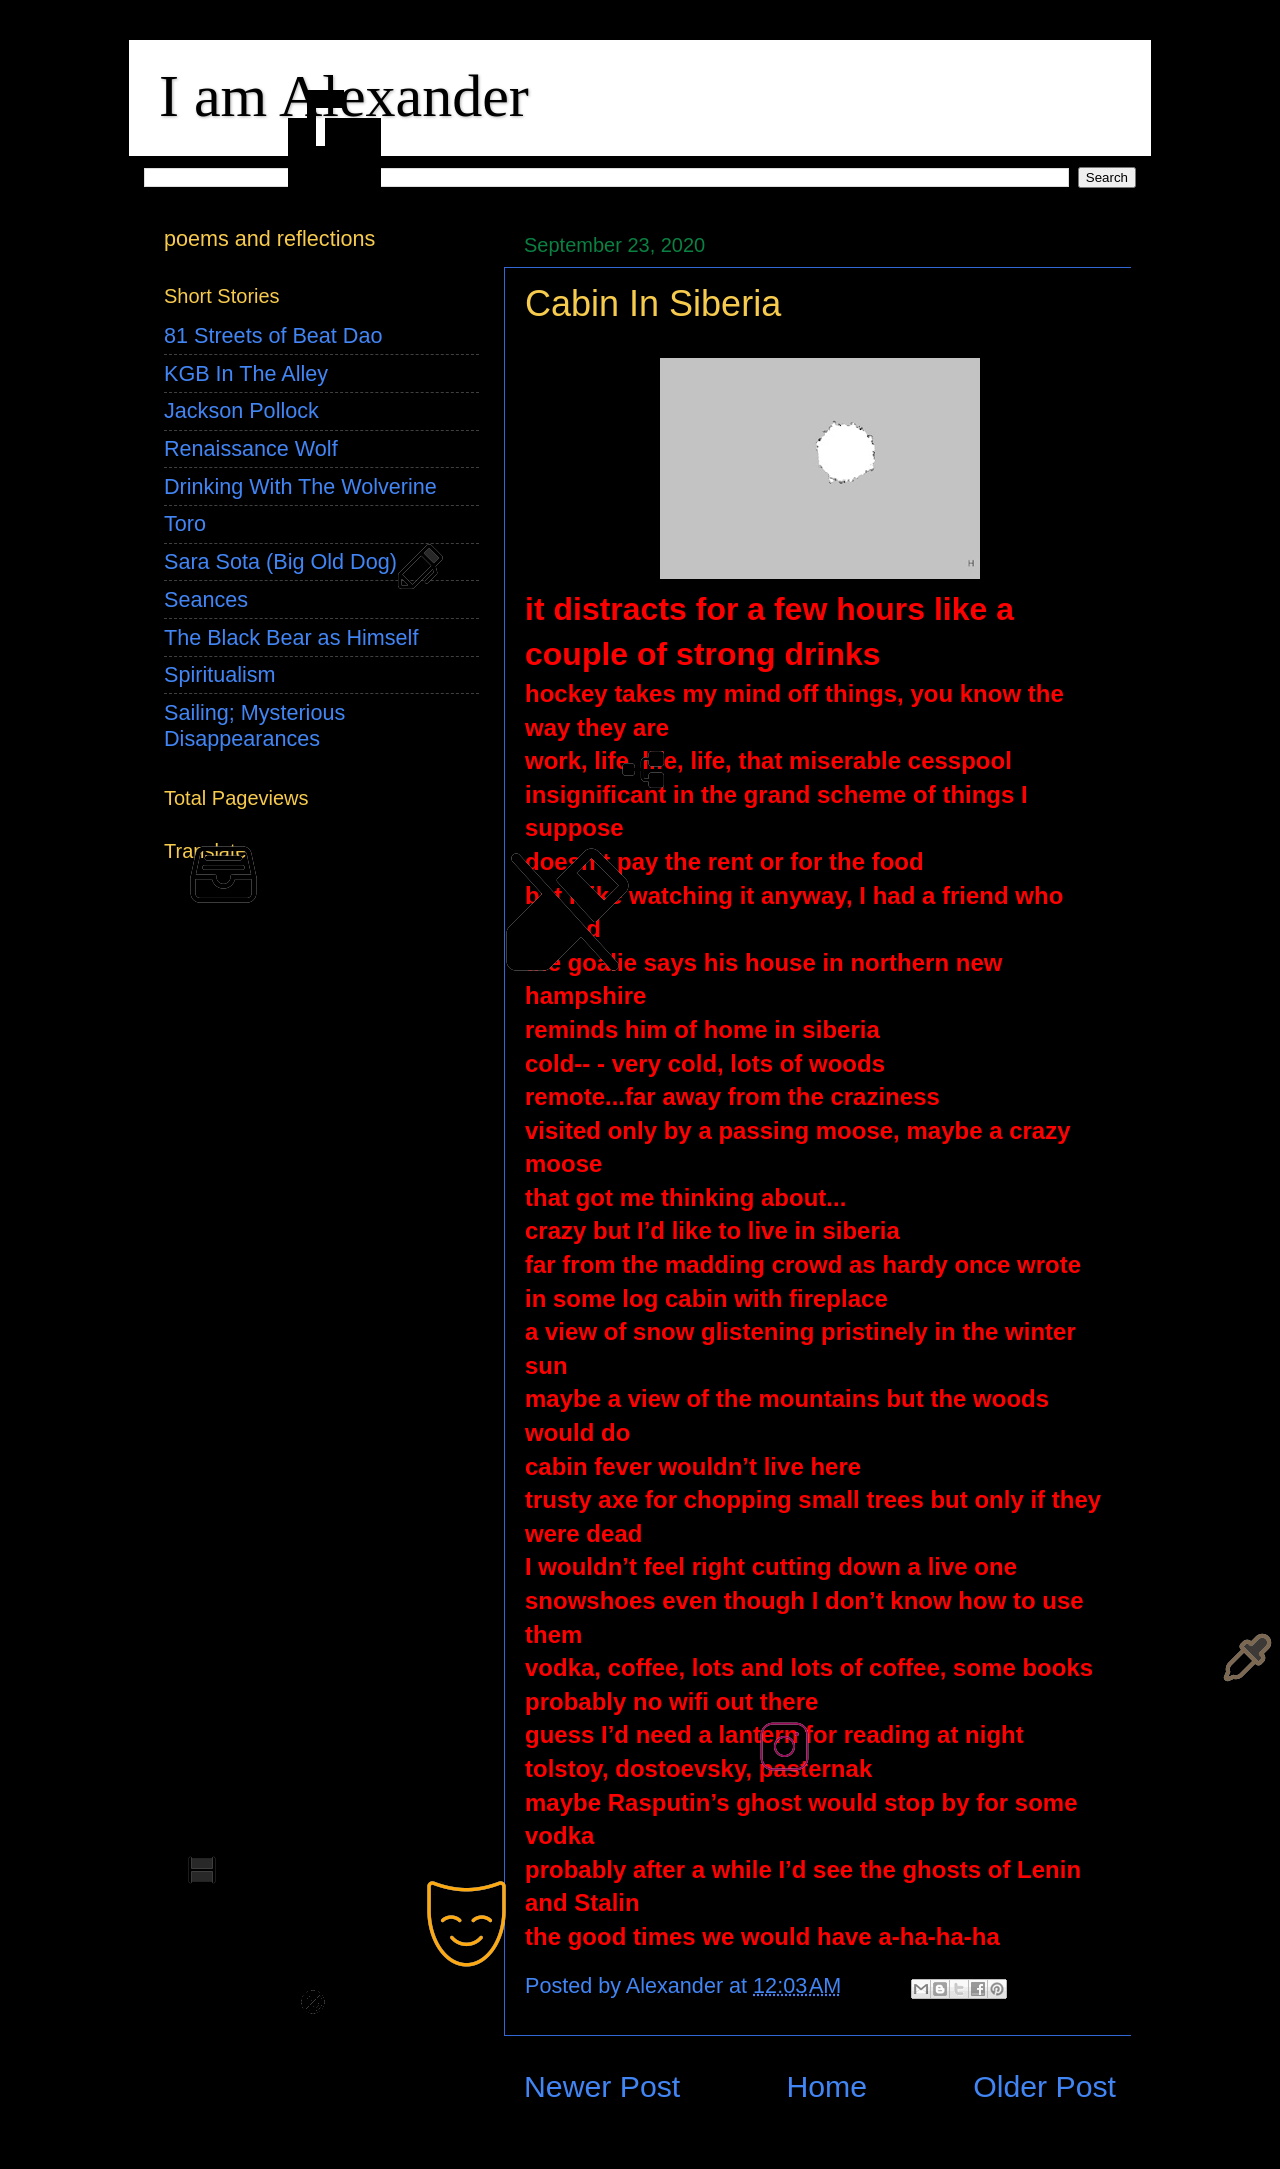 This screenshot has width=1280, height=2169. Describe the element at coordinates (784, 1746) in the screenshot. I see `open Instagram app` at that location.